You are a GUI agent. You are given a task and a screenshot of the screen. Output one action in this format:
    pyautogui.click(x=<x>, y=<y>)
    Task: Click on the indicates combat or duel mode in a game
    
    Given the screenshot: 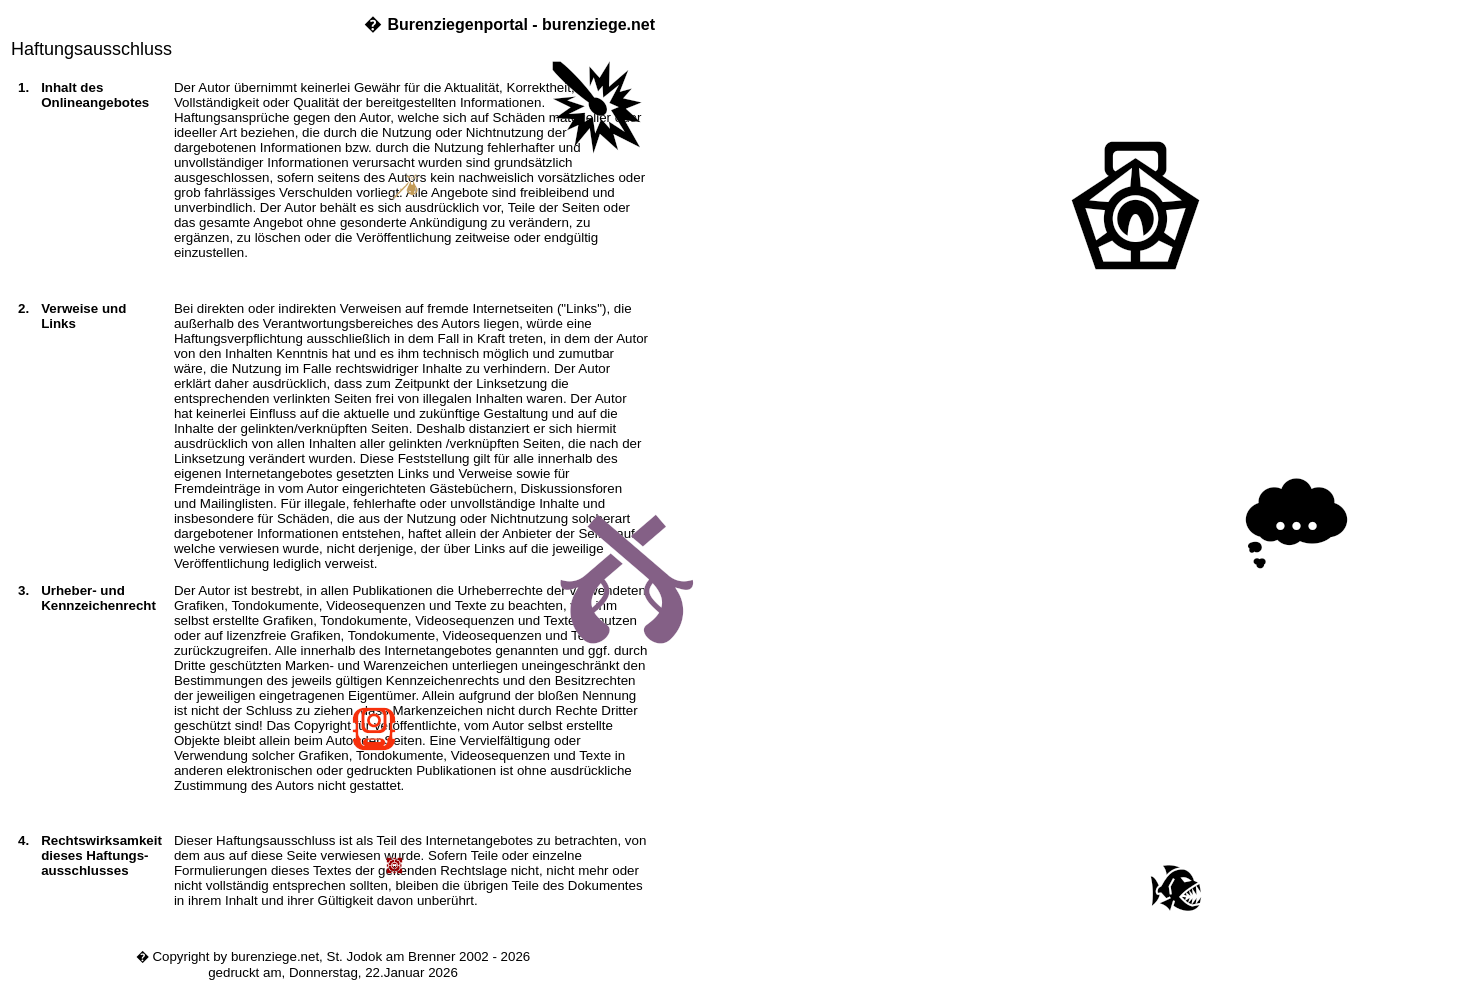 What is the action you would take?
    pyautogui.click(x=627, y=579)
    